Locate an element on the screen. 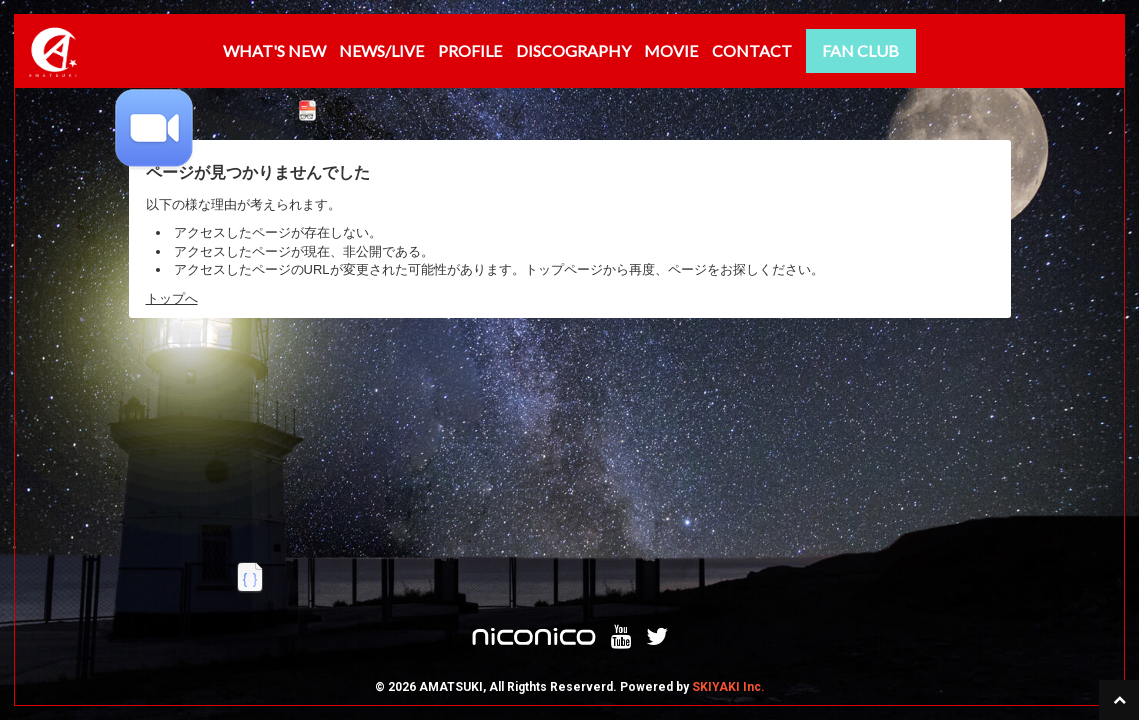  open a CSS stylesheet file is located at coordinates (250, 577).